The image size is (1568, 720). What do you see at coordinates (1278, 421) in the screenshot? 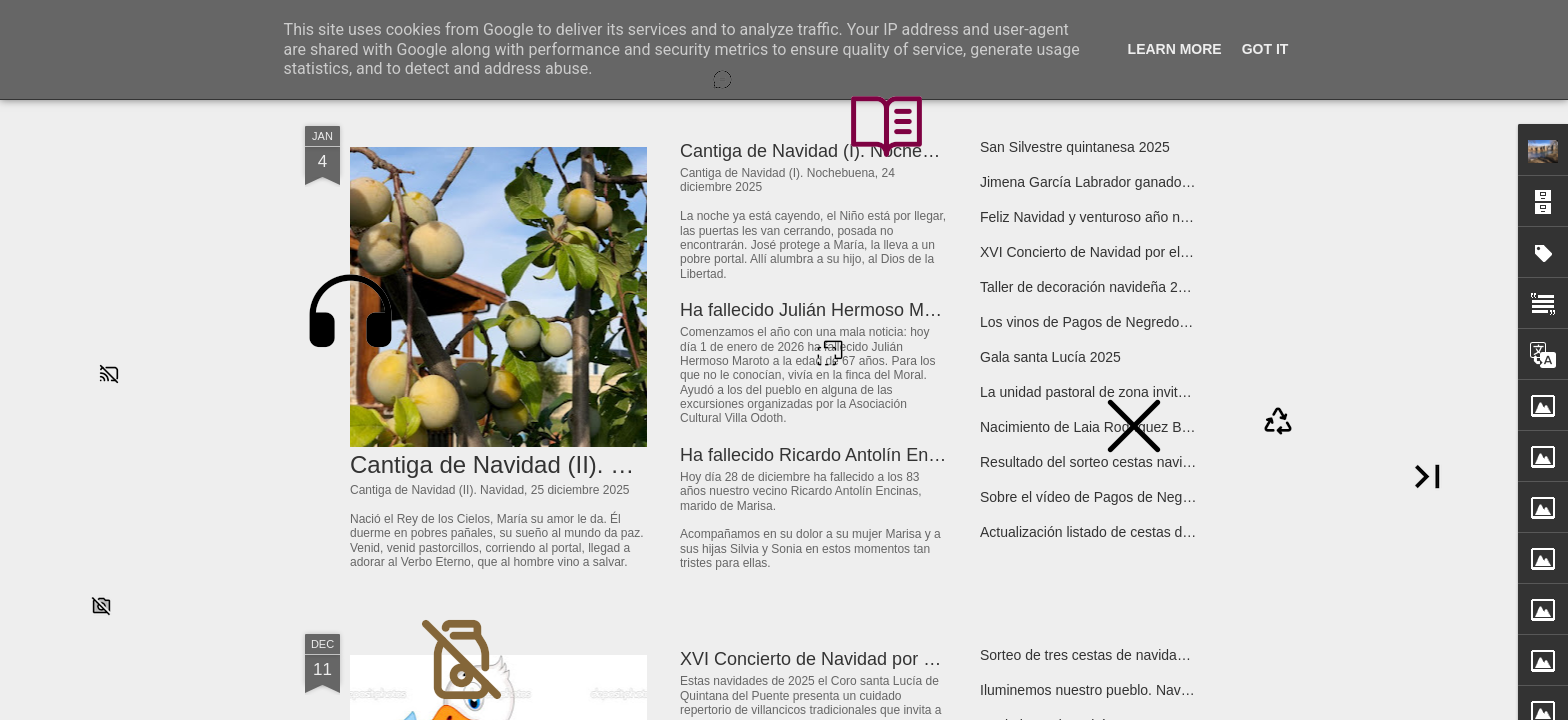
I see `recycle or move item to trash` at bounding box center [1278, 421].